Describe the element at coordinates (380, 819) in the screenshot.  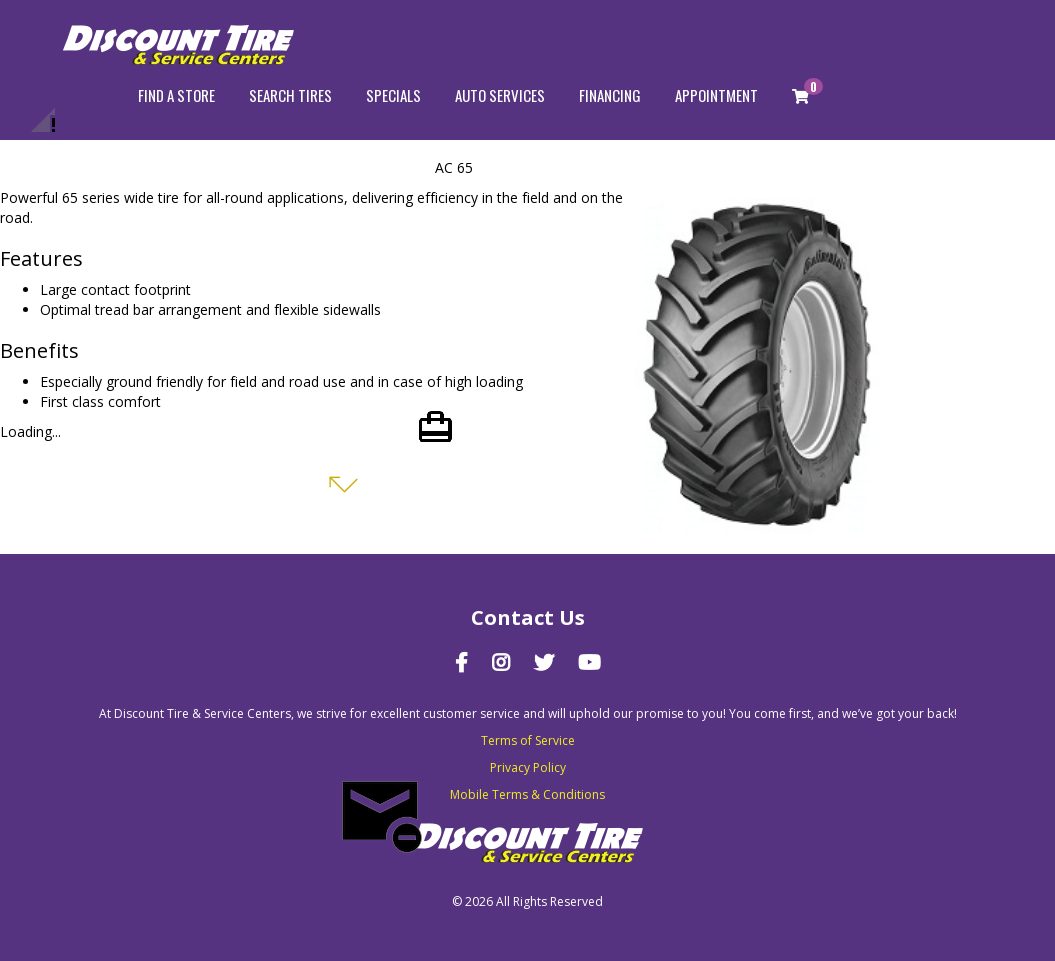
I see `unsubscribe from a mailing list` at that location.